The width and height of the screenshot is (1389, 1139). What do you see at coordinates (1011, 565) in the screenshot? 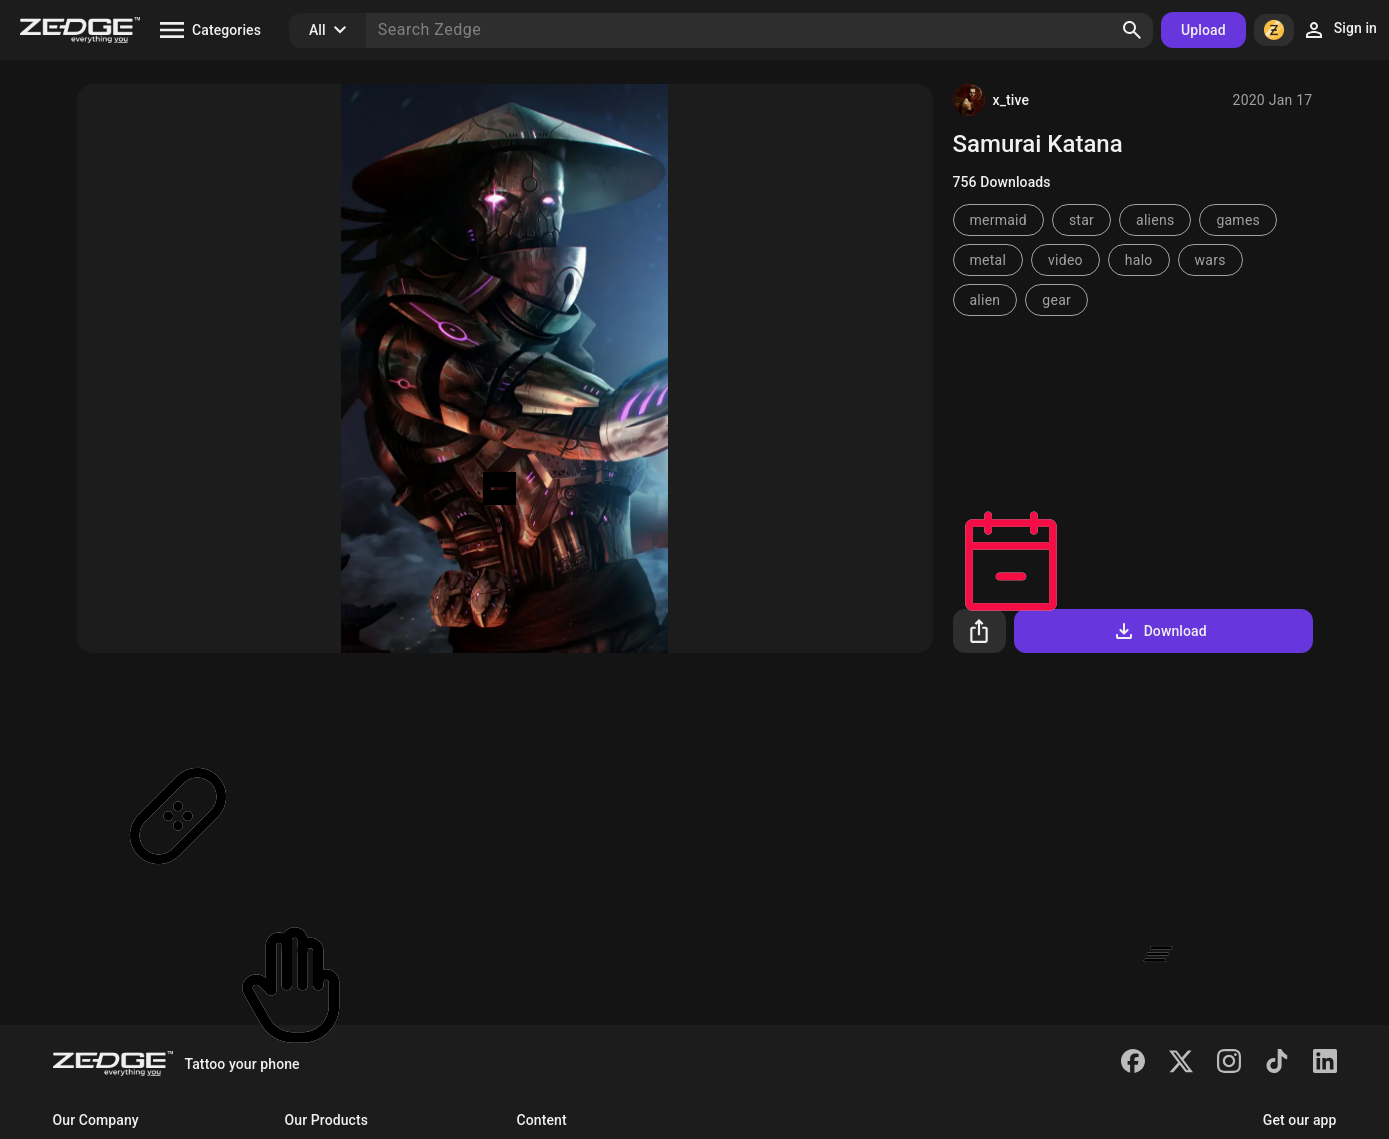
I see `remove an event from calendar` at bounding box center [1011, 565].